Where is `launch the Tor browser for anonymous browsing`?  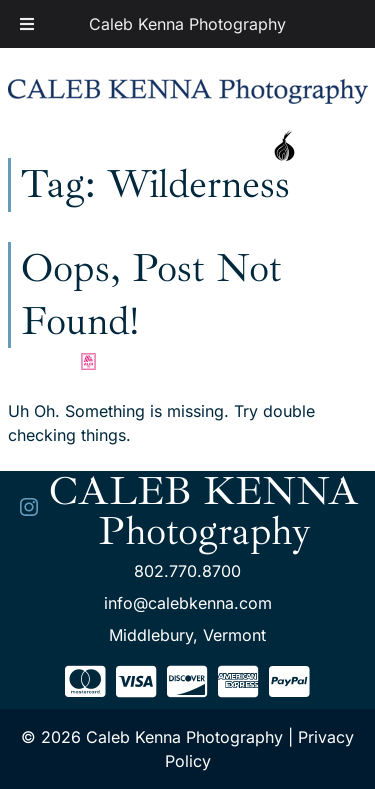 launch the Tor browser for anonymous browsing is located at coordinates (284, 145).